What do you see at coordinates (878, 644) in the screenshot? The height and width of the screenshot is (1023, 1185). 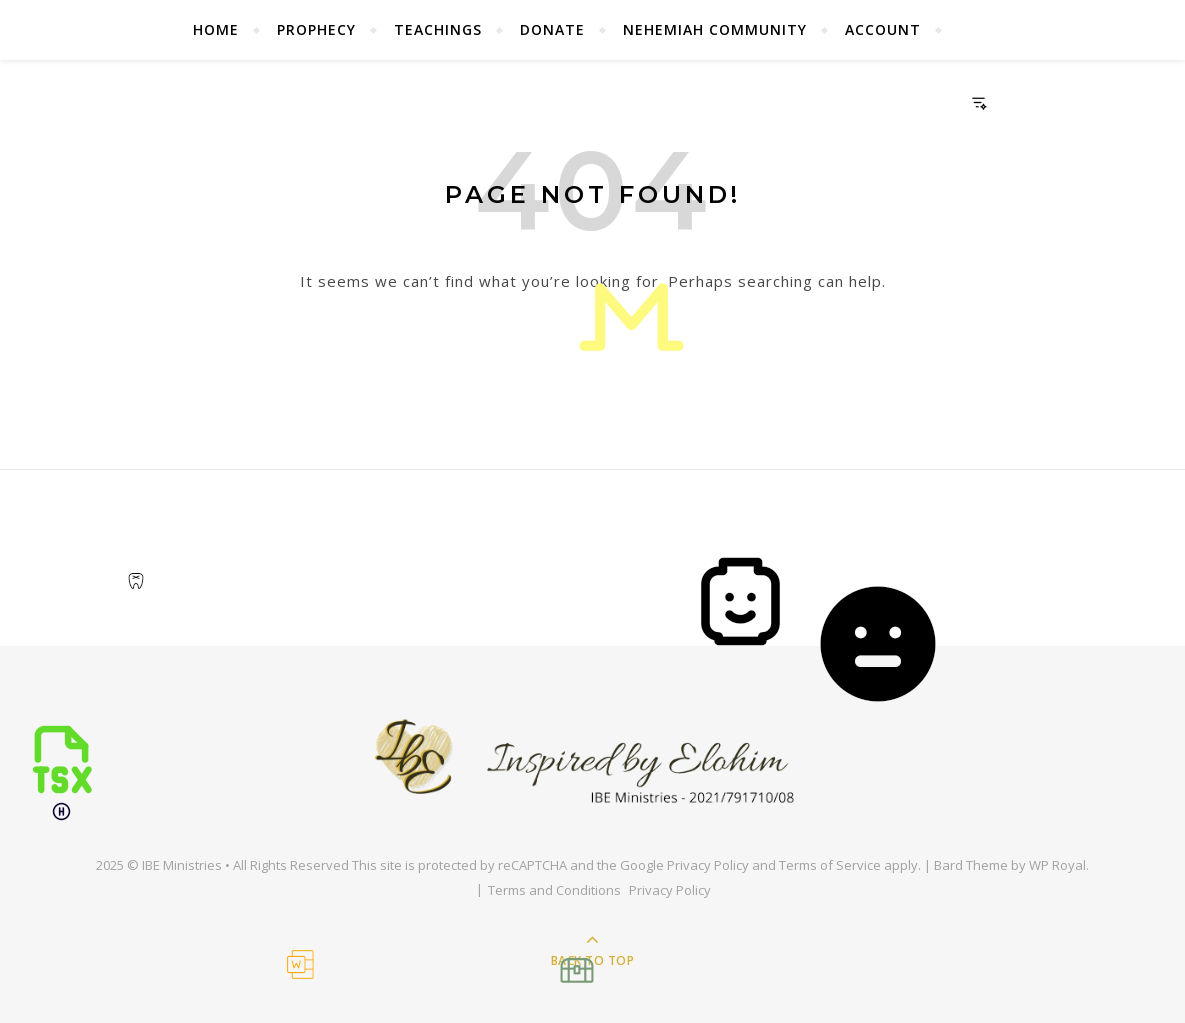 I see `indicate neutral or no mood selected` at bounding box center [878, 644].